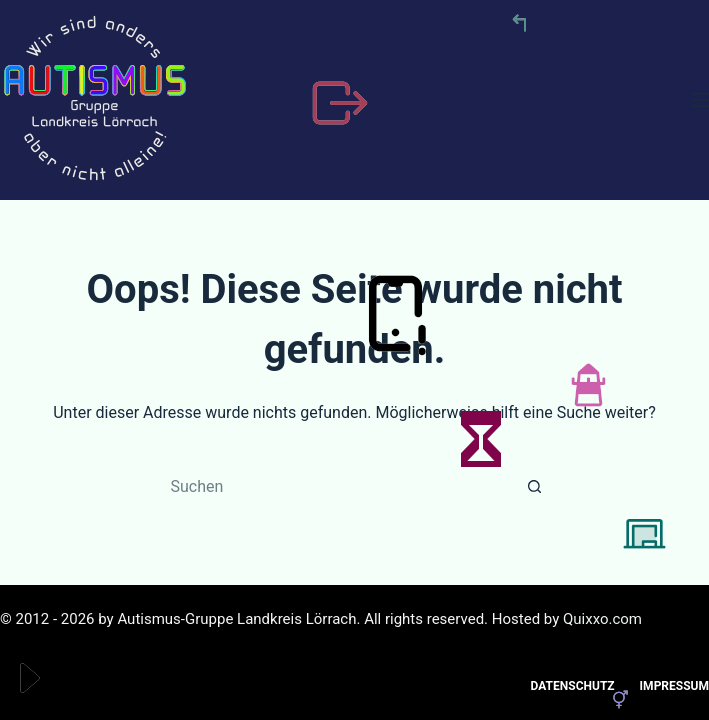 The width and height of the screenshot is (709, 720). I want to click on open presentation or teaching mode, so click(644, 534).